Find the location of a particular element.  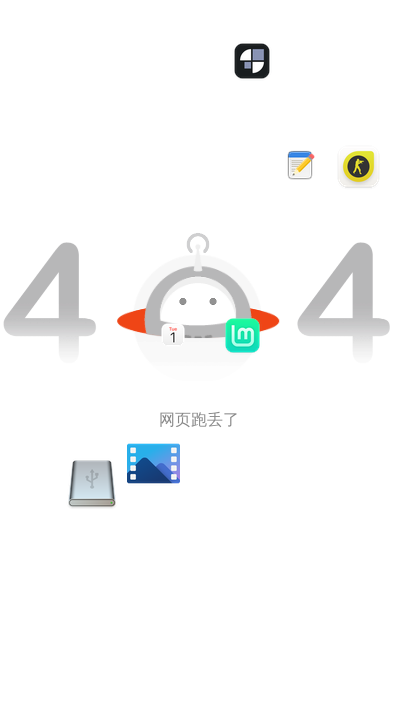

open linux mint welcome screen is located at coordinates (242, 335).